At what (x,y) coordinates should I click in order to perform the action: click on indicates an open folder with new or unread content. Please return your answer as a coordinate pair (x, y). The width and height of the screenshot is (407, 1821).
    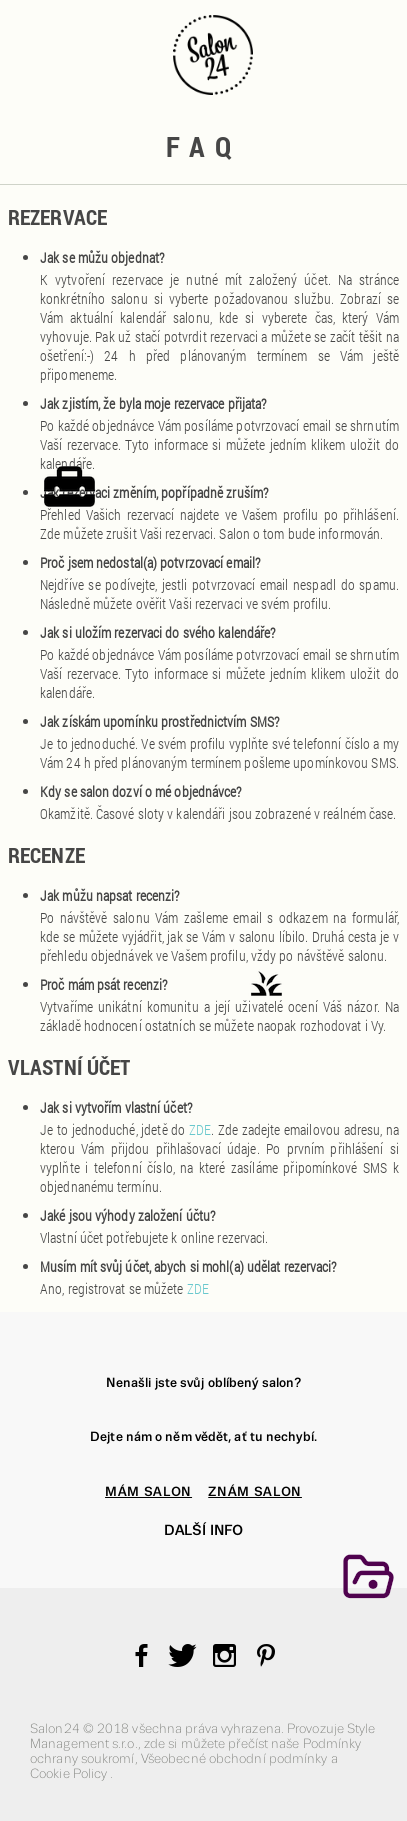
    Looking at the image, I should click on (368, 1577).